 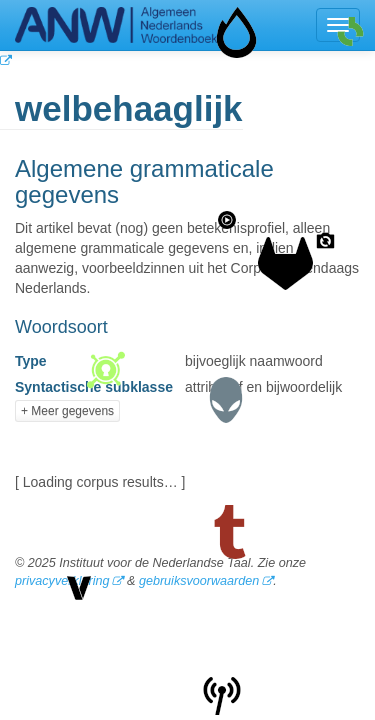 What do you see at coordinates (227, 220) in the screenshot?
I see `open youtube music app` at bounding box center [227, 220].